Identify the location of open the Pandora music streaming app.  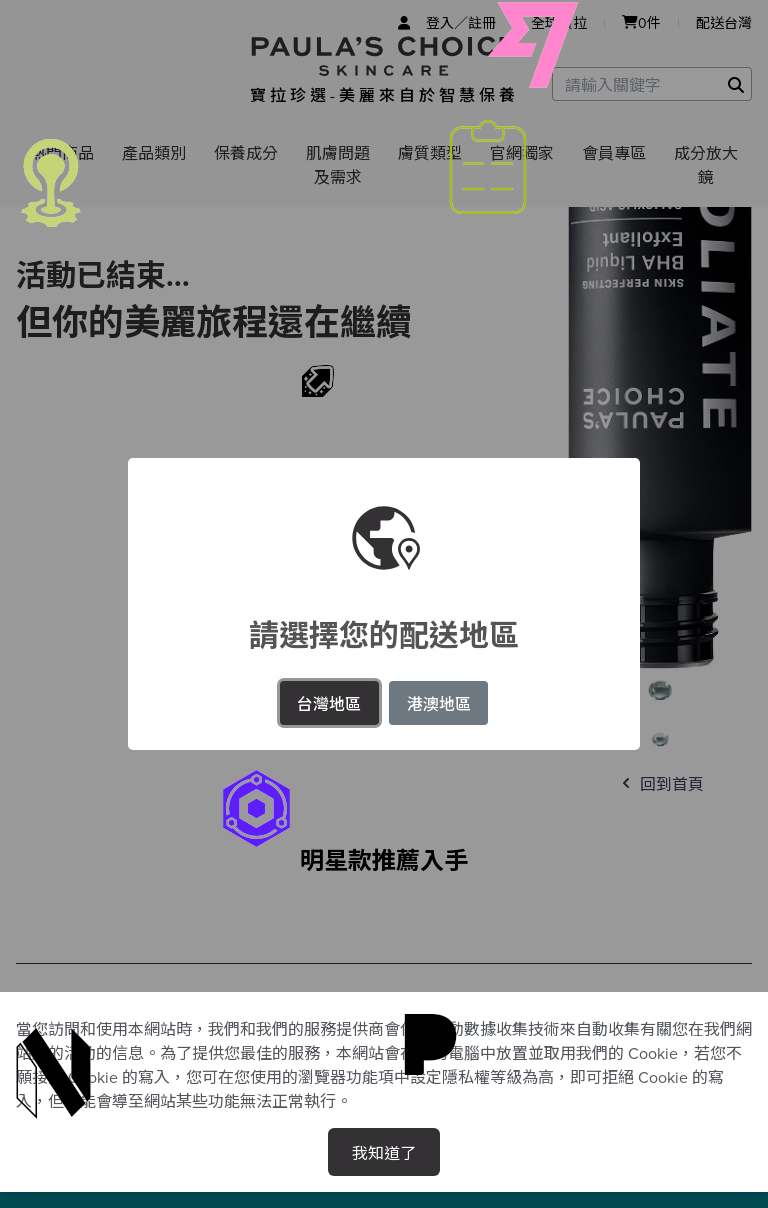
(430, 1044).